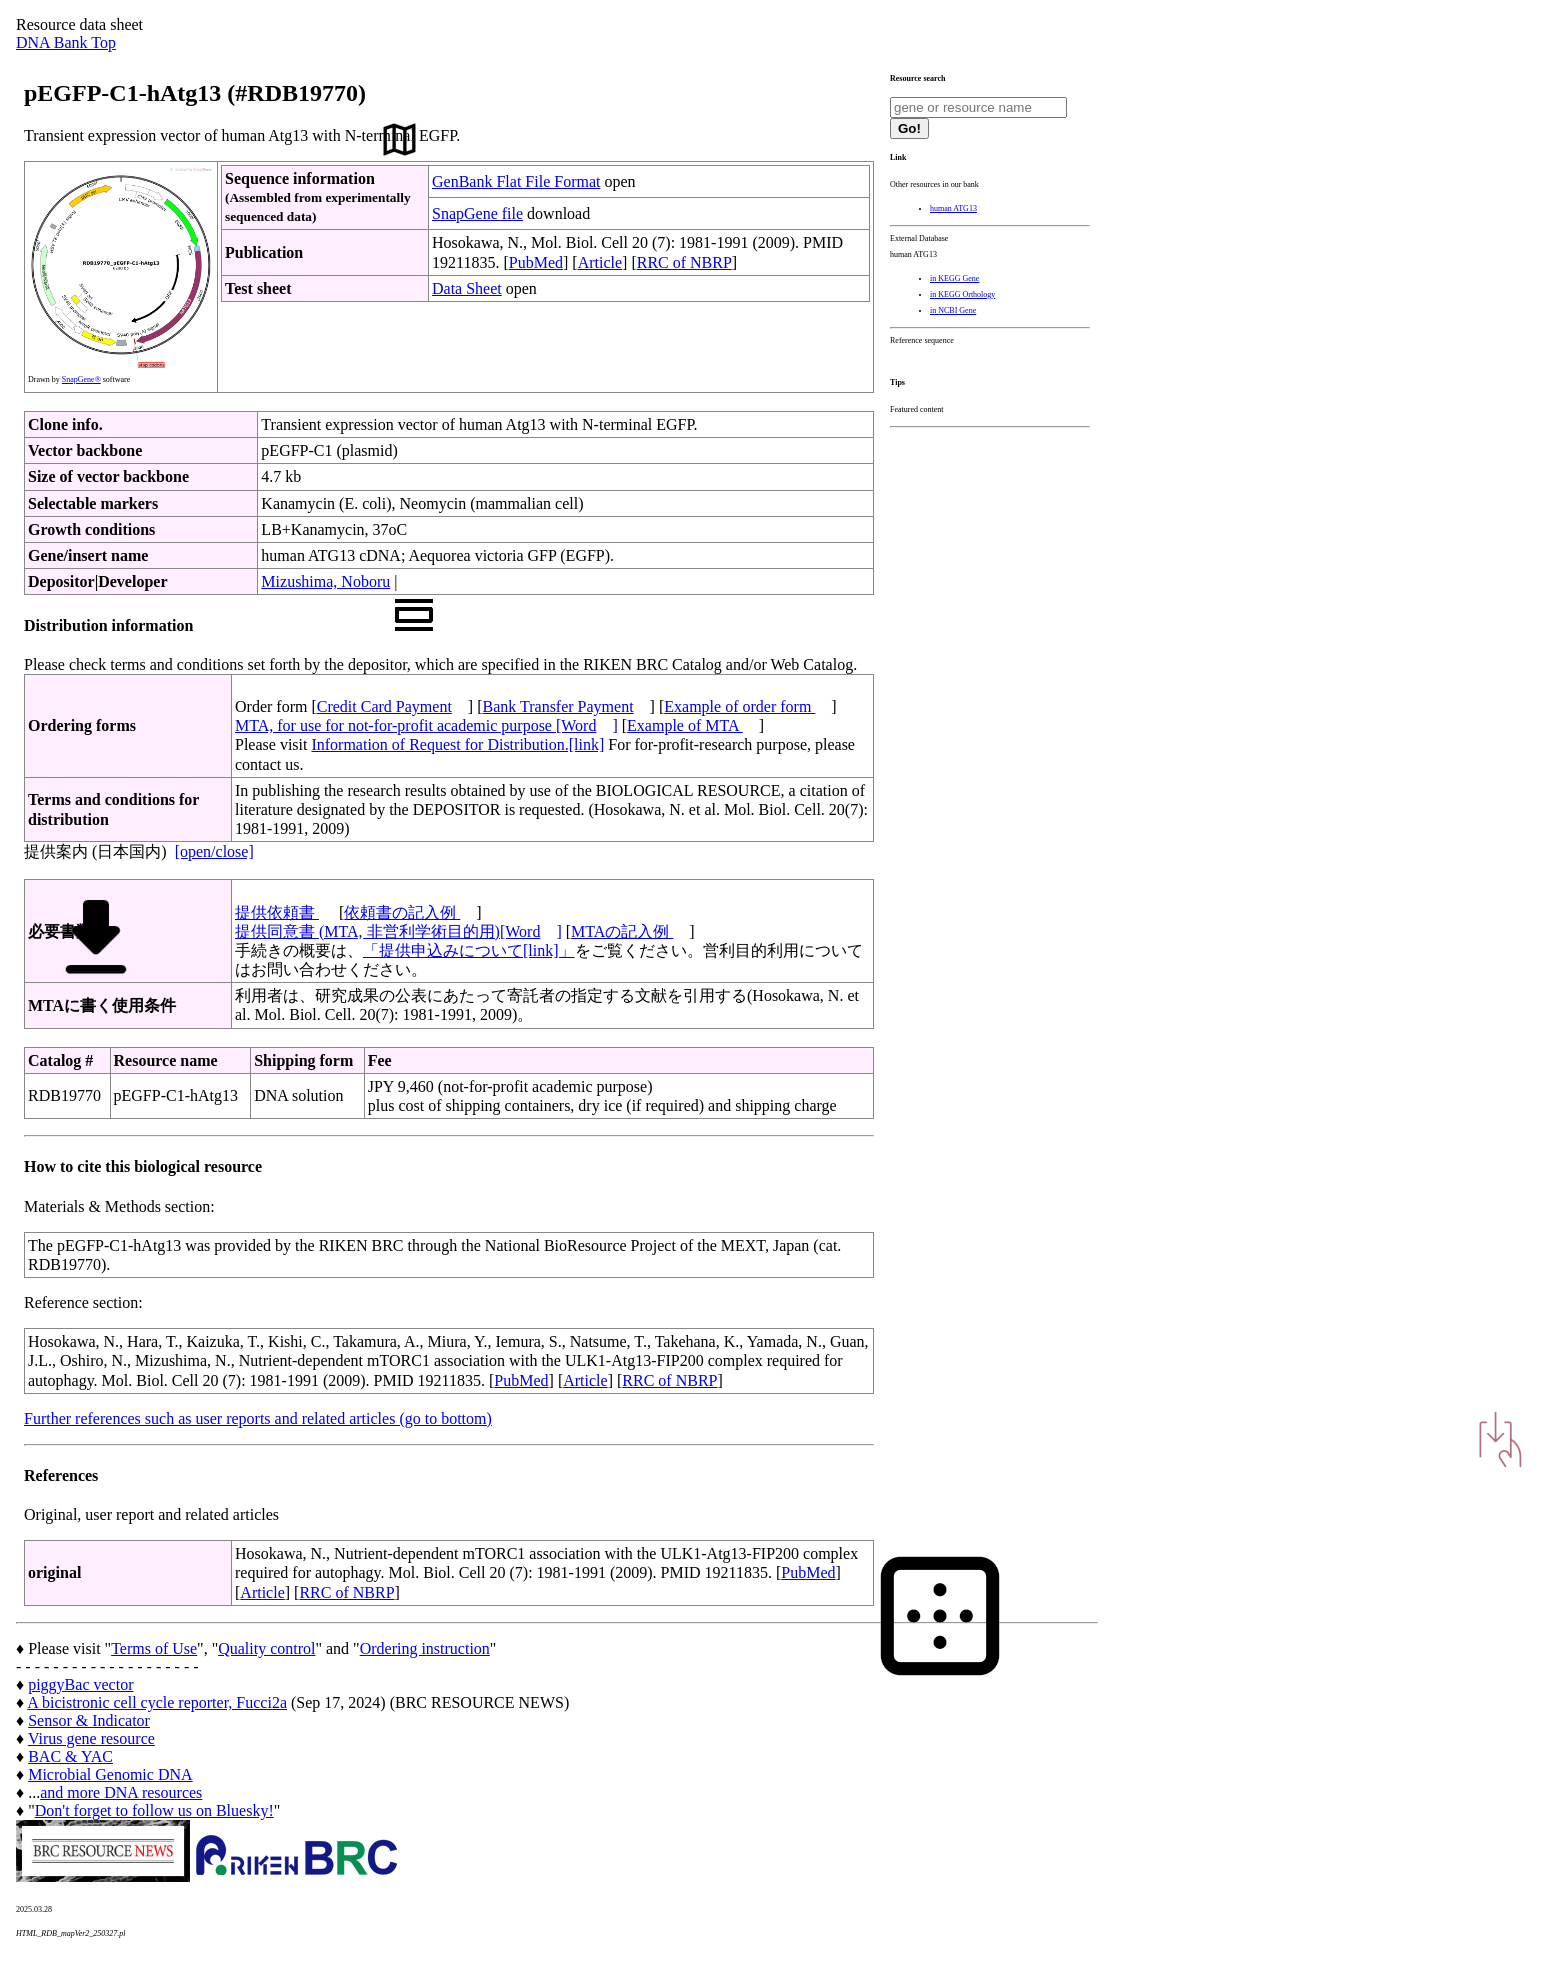 This screenshot has width=1568, height=1966. Describe the element at coordinates (96, 939) in the screenshot. I see `download a file or content` at that location.